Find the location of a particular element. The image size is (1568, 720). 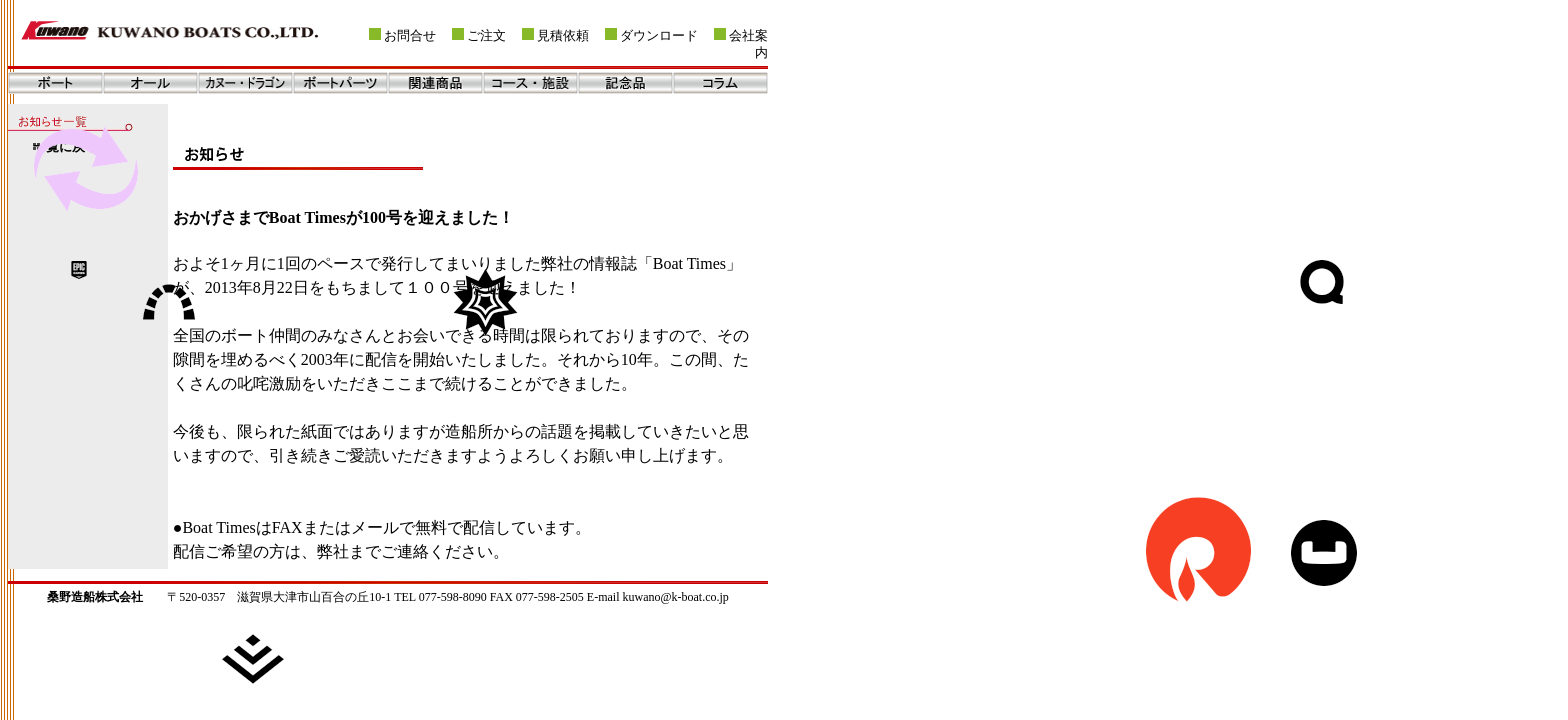

open wolfram mathematica application is located at coordinates (485, 302).